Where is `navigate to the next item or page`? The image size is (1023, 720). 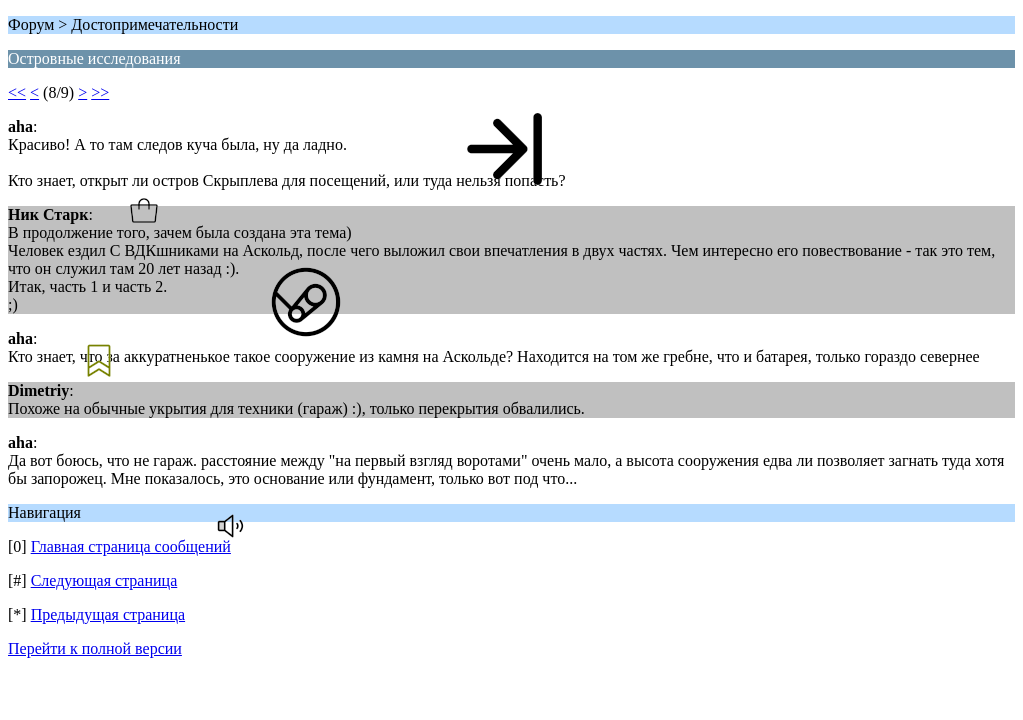 navigate to the next item or page is located at coordinates (506, 149).